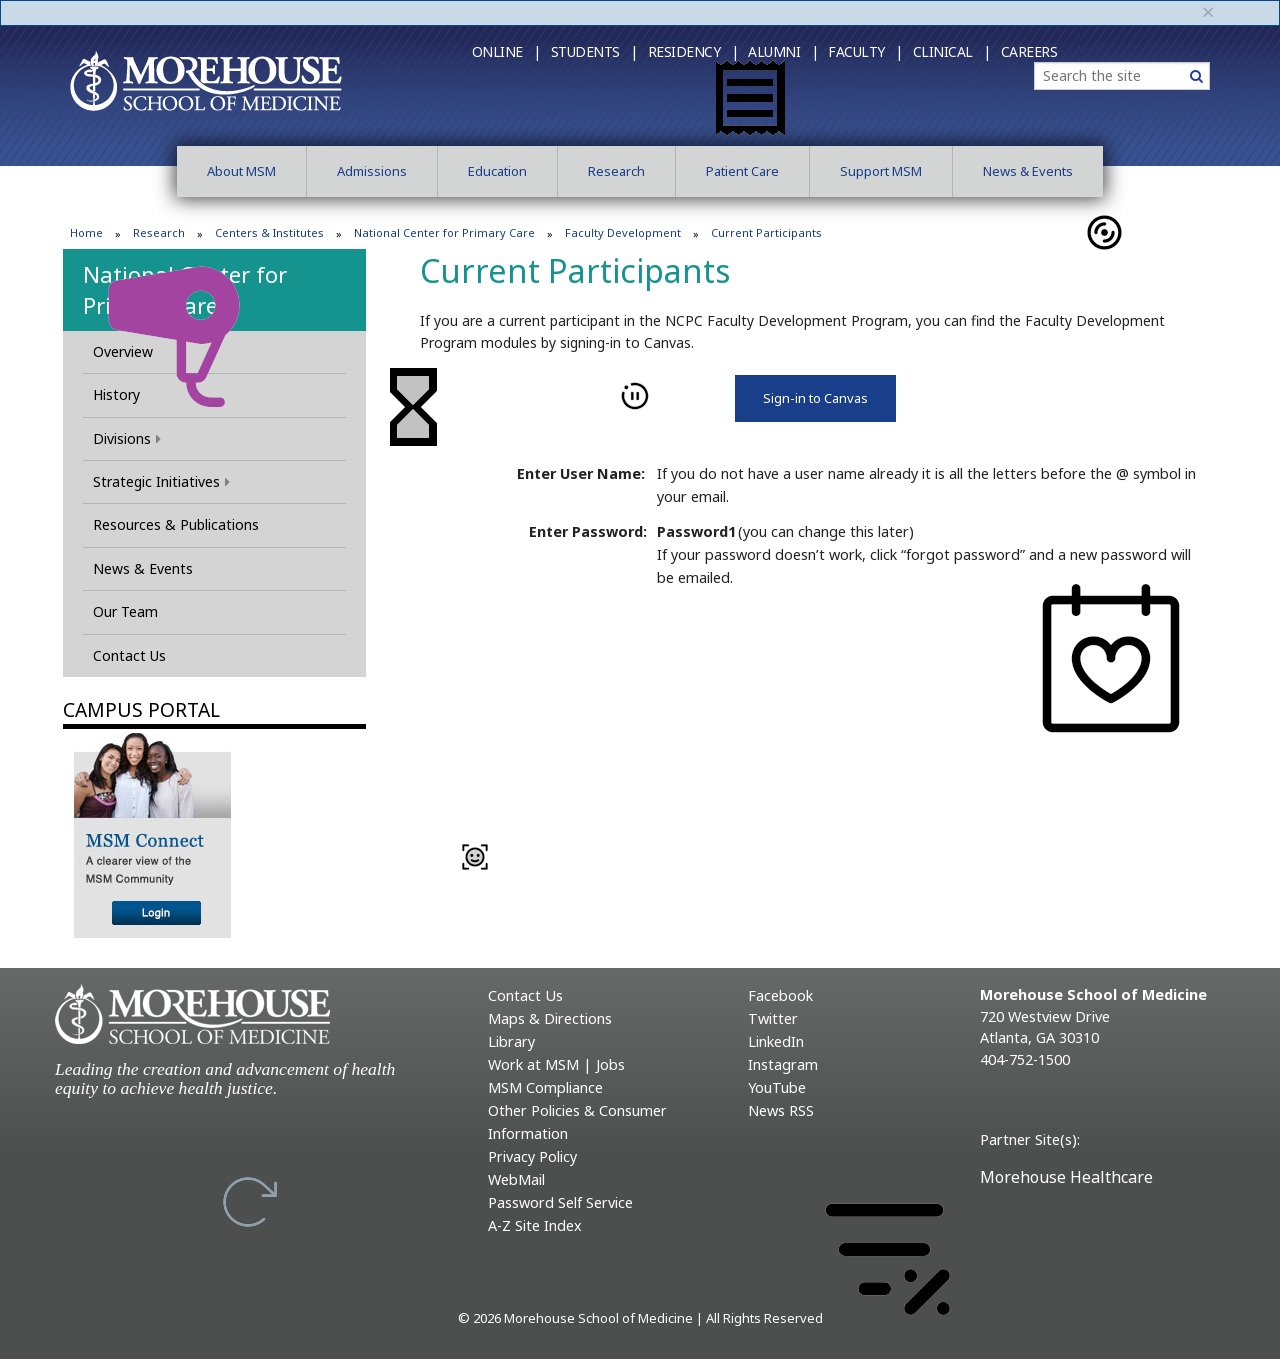 The image size is (1280, 1359). What do you see at coordinates (475, 857) in the screenshot?
I see `scan face to unlock or authenticate` at bounding box center [475, 857].